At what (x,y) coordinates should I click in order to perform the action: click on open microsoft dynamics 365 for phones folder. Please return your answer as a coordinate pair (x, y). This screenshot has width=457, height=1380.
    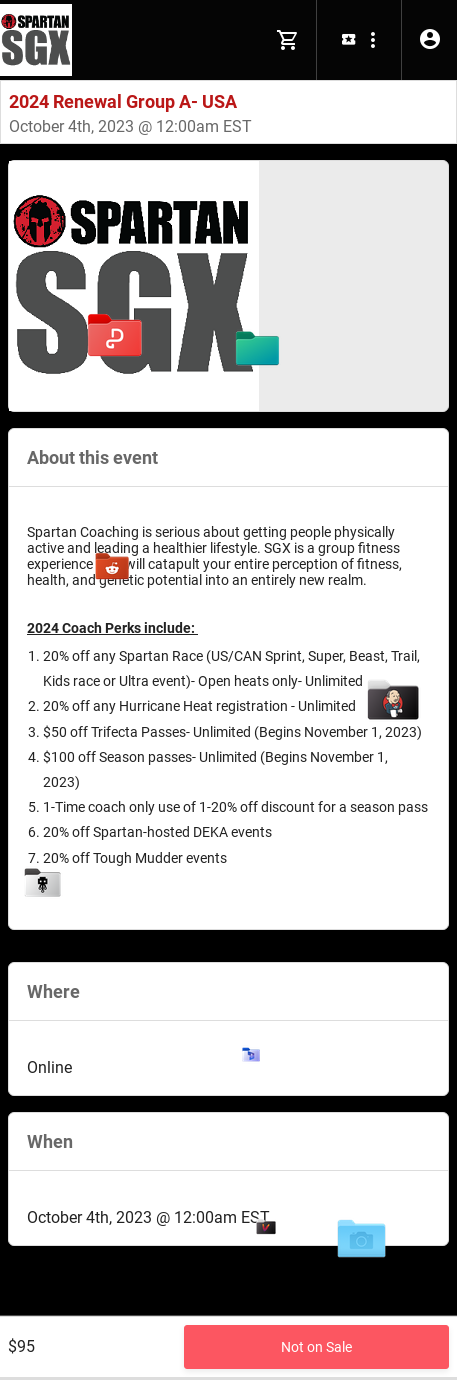
    Looking at the image, I should click on (251, 1055).